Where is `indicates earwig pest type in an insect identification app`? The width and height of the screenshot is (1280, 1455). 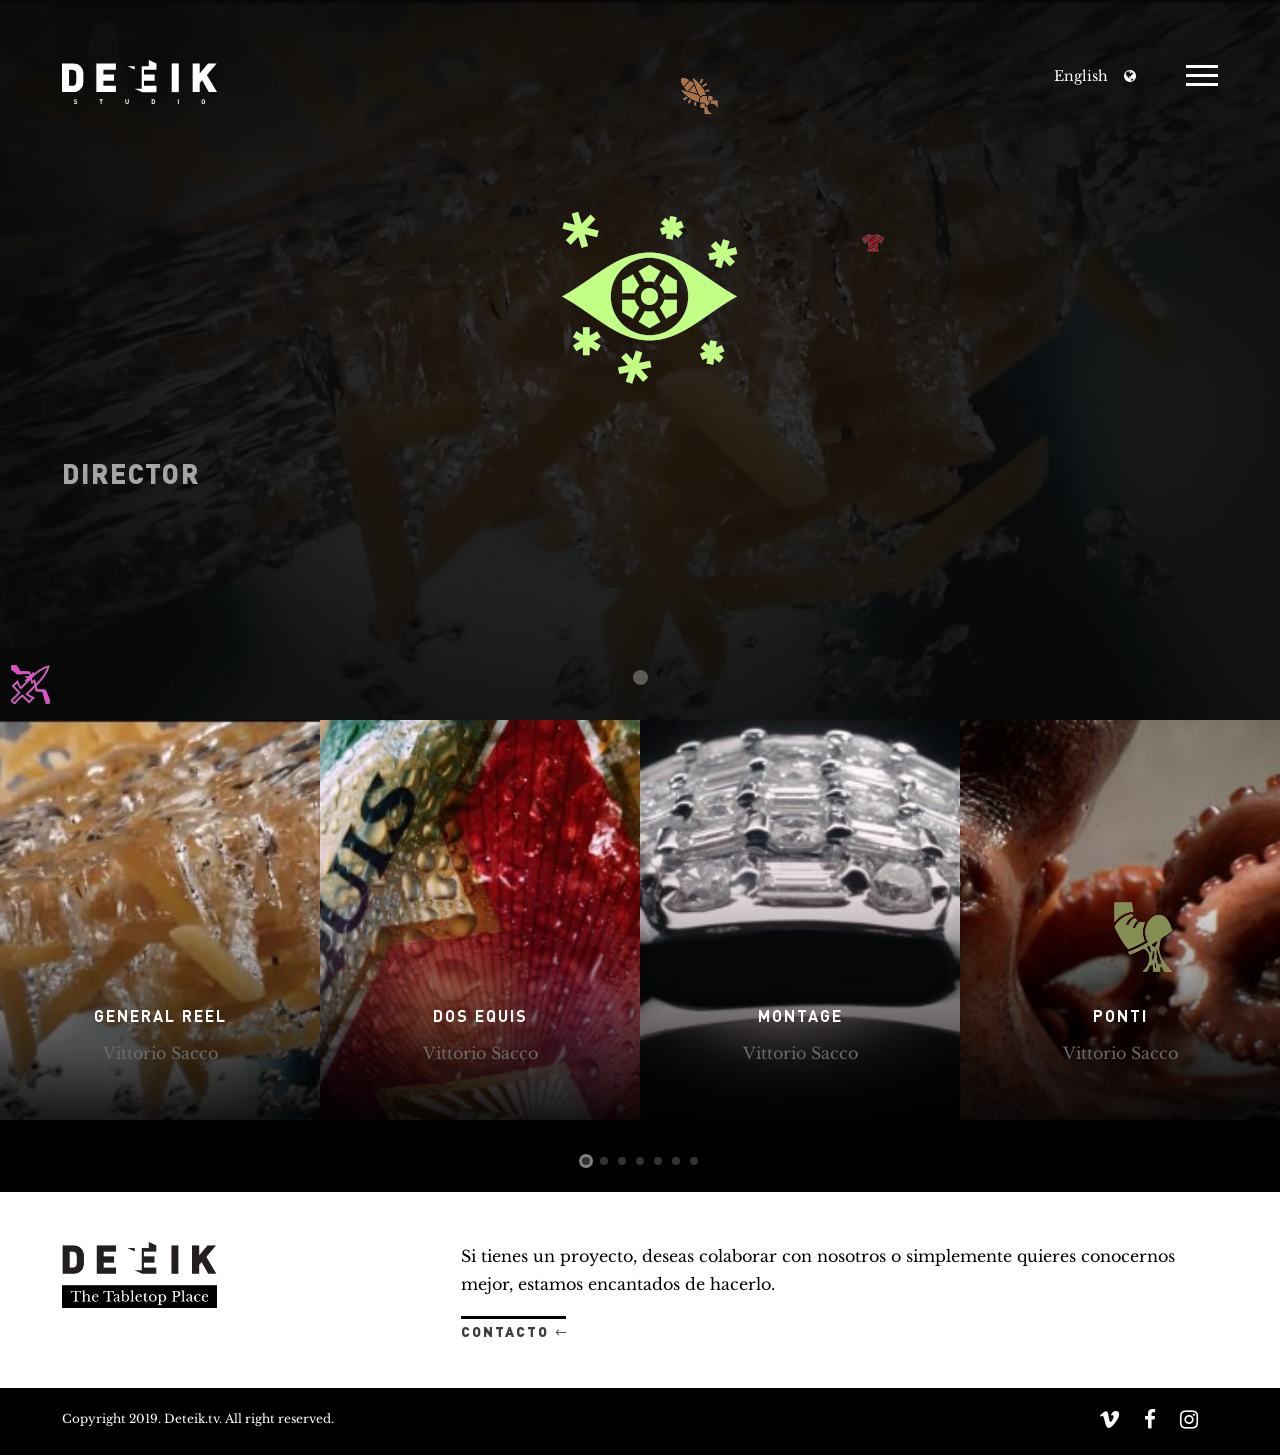
indicates earwig pest type in an insect identification app is located at coordinates (699, 96).